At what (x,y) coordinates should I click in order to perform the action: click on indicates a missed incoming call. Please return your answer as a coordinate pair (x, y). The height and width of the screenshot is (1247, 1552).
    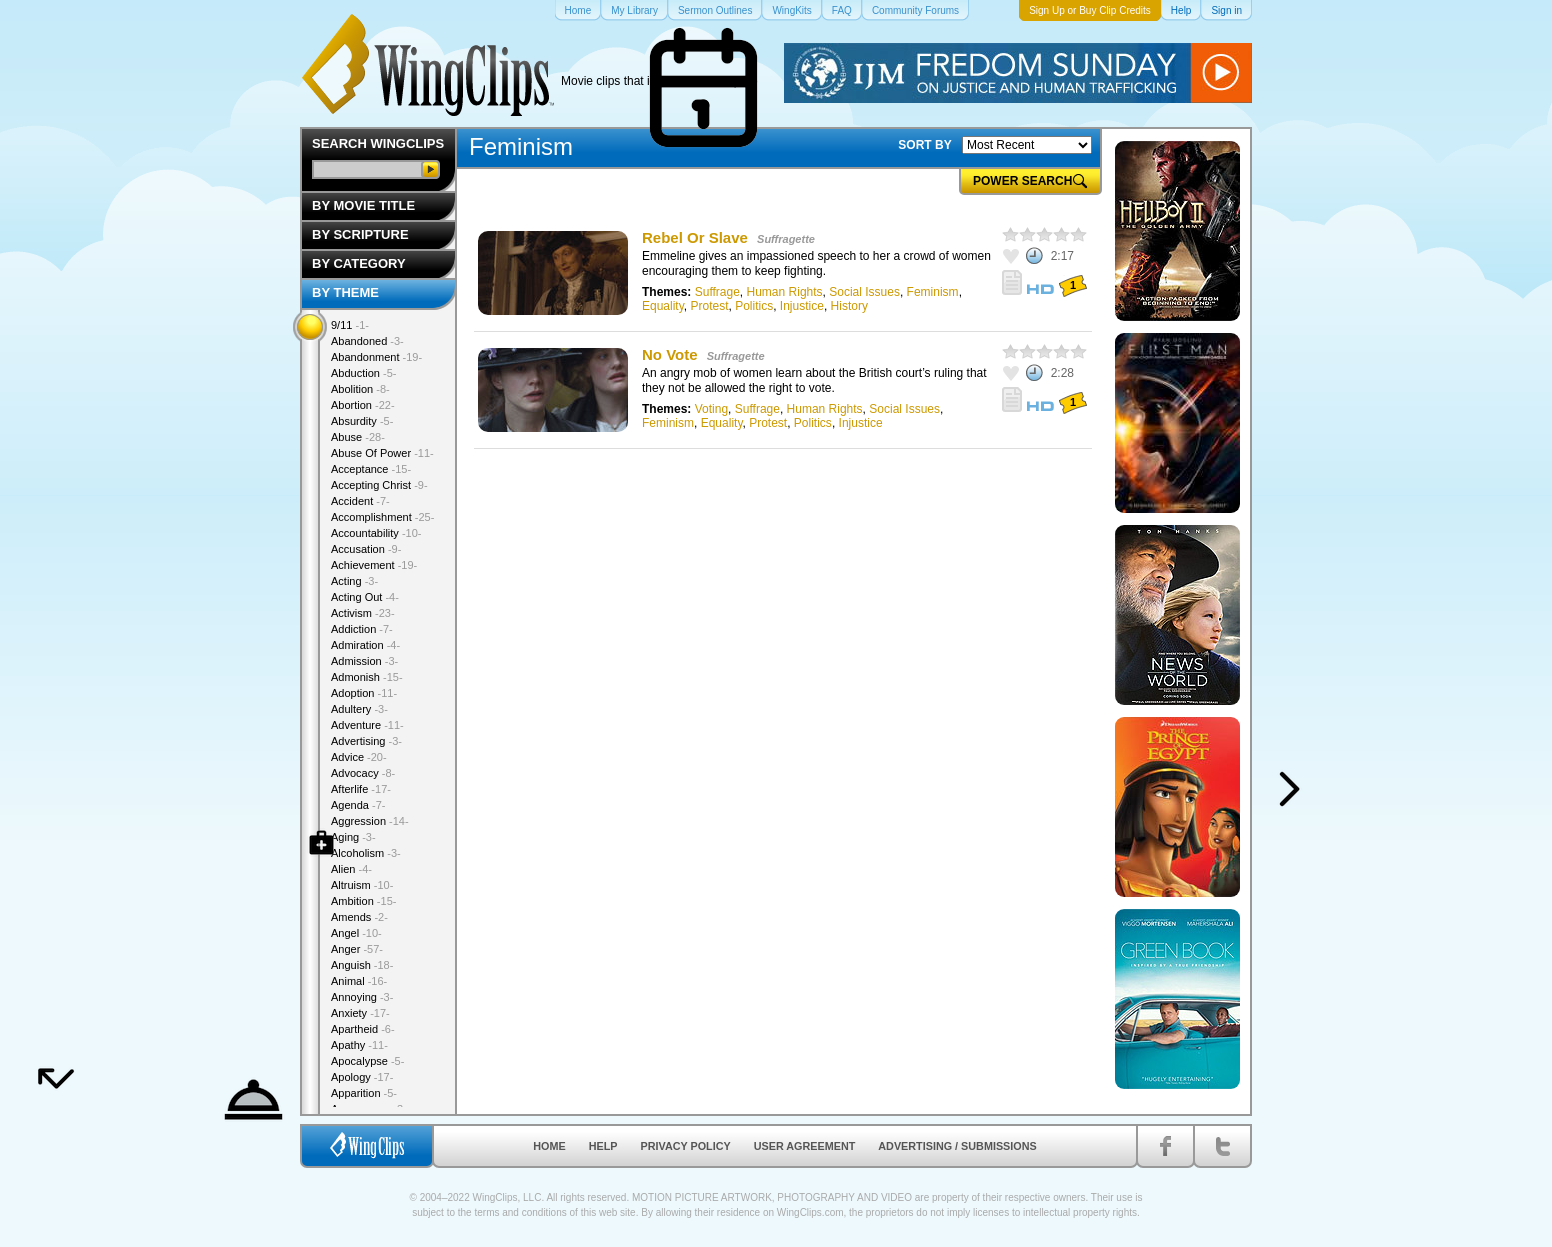
    Looking at the image, I should click on (56, 1078).